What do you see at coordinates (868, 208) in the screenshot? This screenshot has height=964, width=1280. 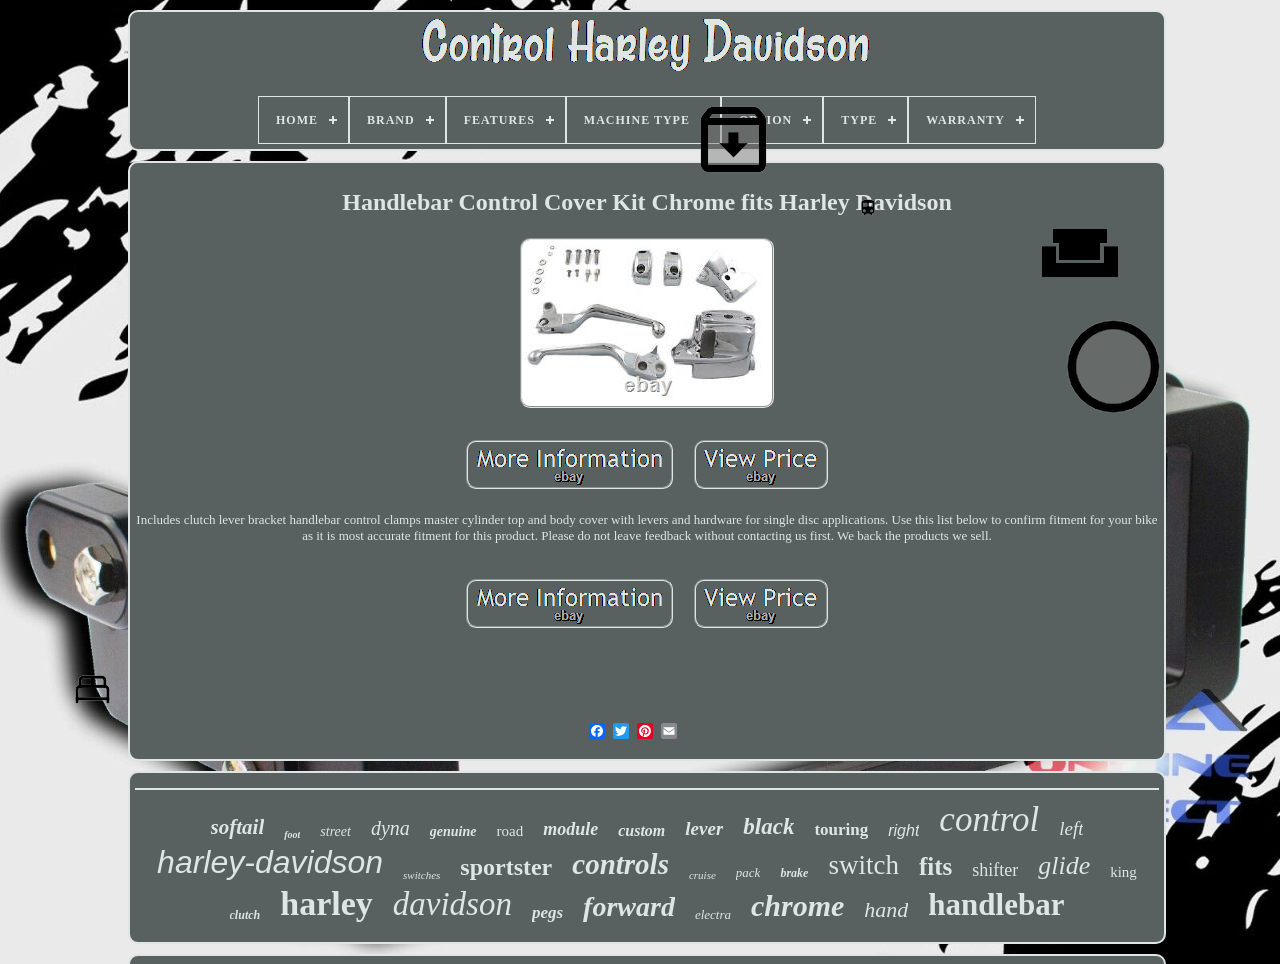 I see `view train schedules or routes` at bounding box center [868, 208].